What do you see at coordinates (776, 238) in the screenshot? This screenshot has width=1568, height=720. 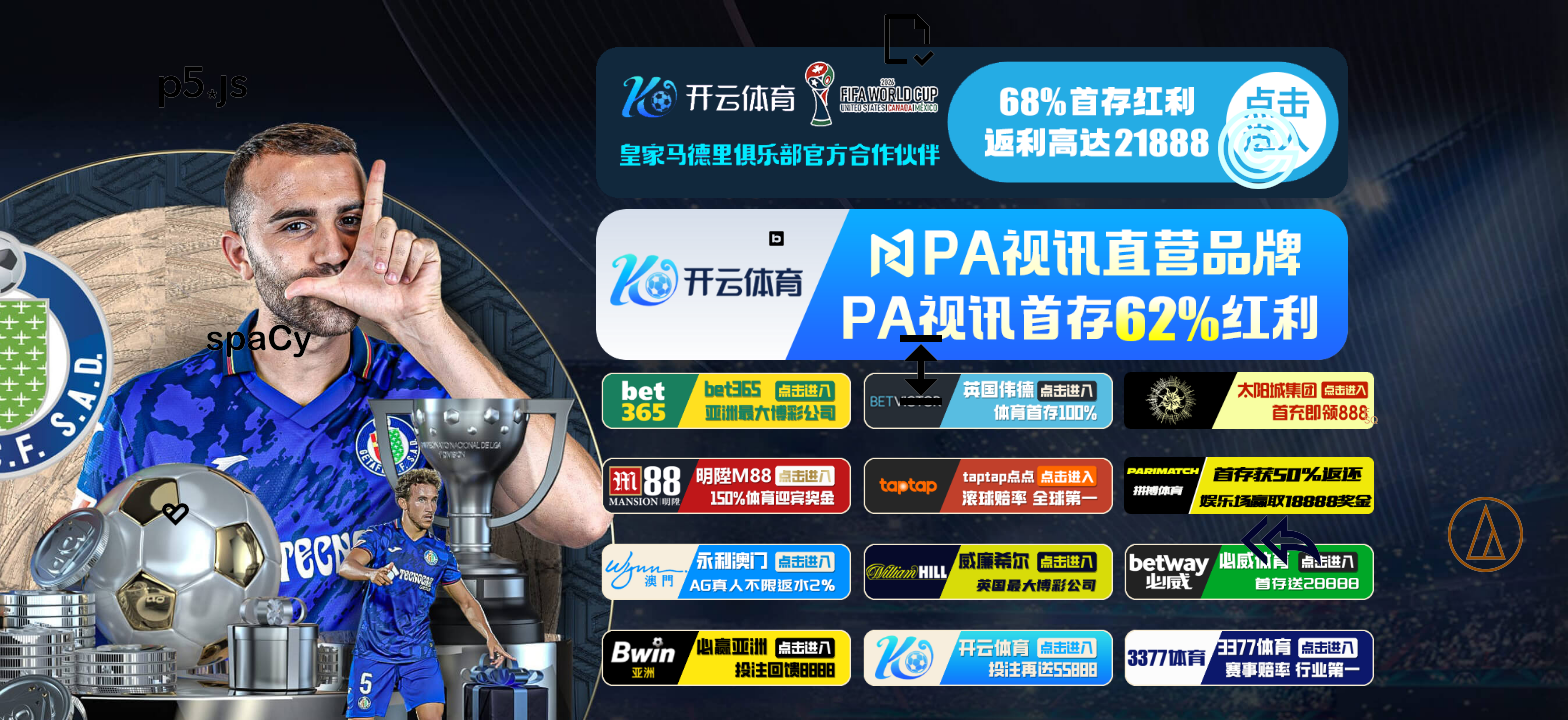 I see `bimobject logo` at bounding box center [776, 238].